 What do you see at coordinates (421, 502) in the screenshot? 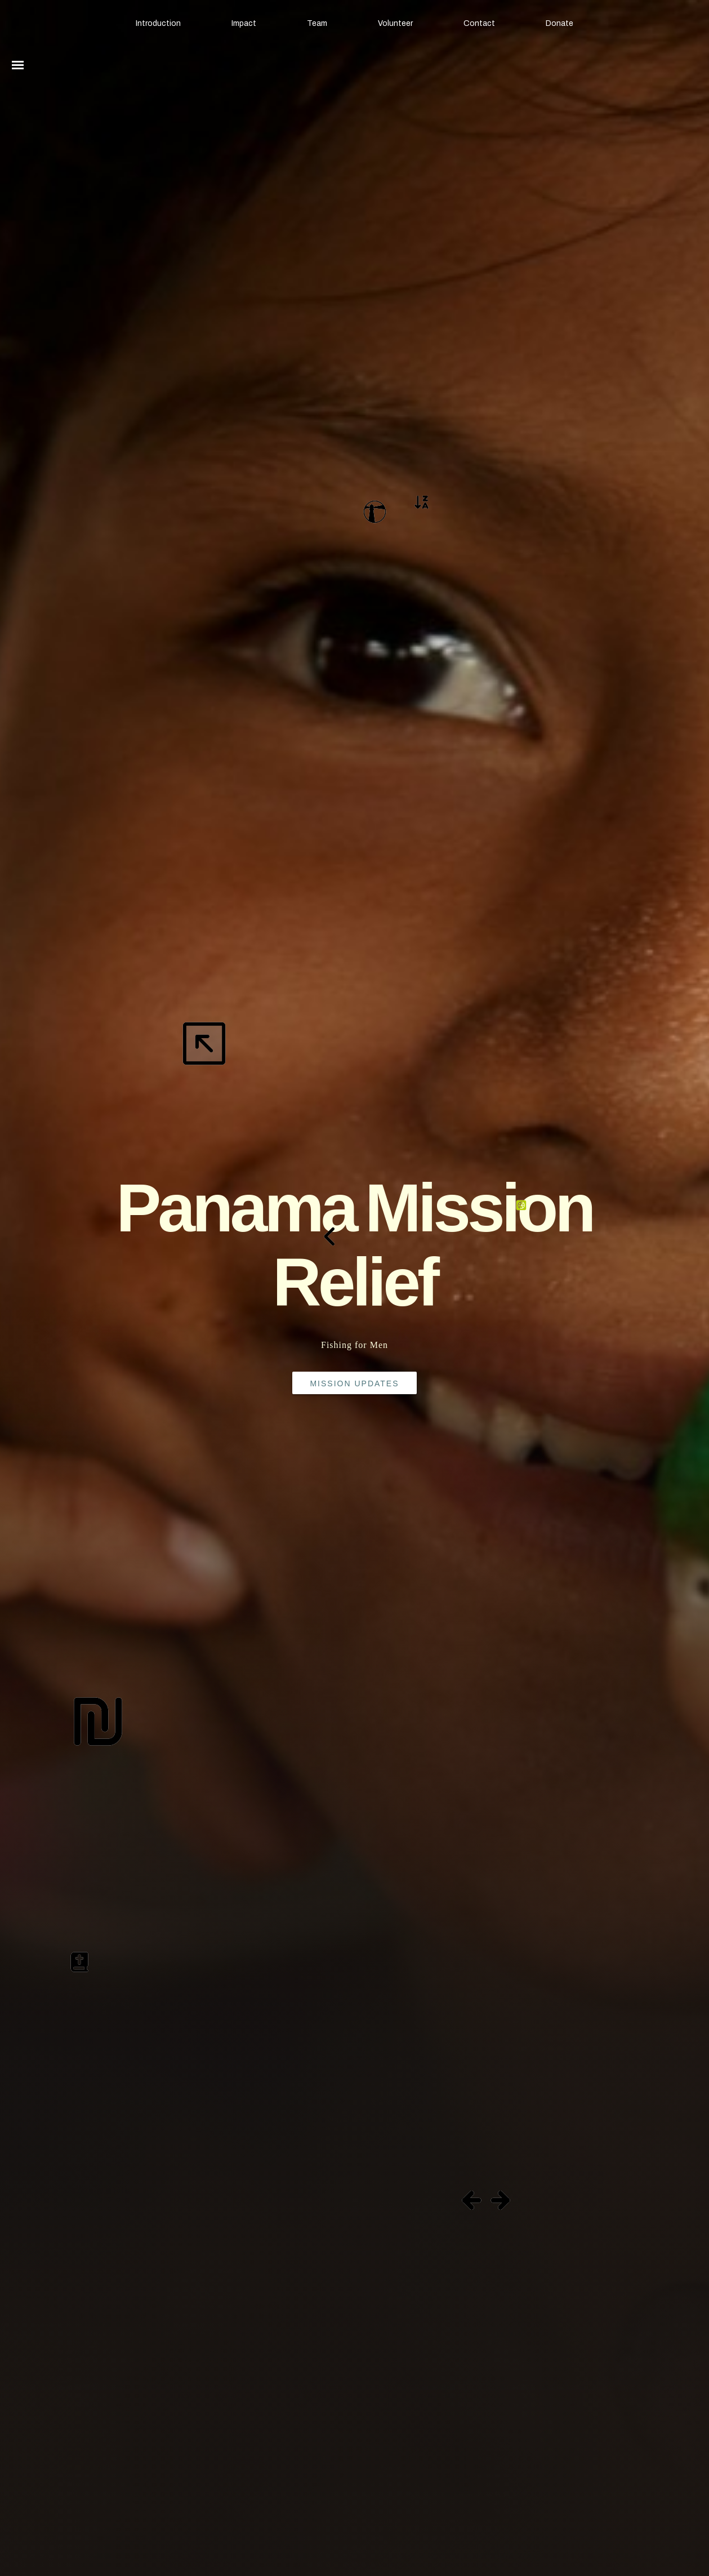
I see `sort items alphabetically from Z to A` at bounding box center [421, 502].